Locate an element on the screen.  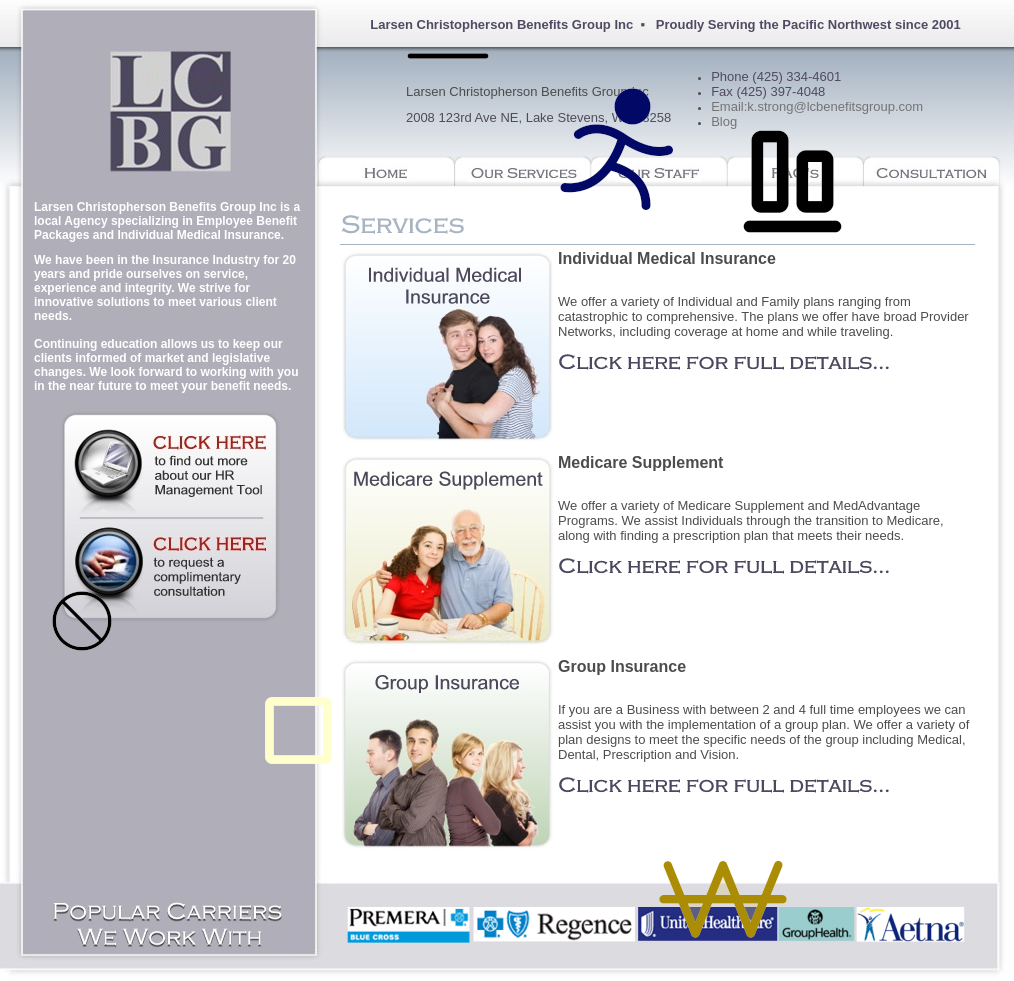
indicates south korean won currency is located at coordinates (723, 895).